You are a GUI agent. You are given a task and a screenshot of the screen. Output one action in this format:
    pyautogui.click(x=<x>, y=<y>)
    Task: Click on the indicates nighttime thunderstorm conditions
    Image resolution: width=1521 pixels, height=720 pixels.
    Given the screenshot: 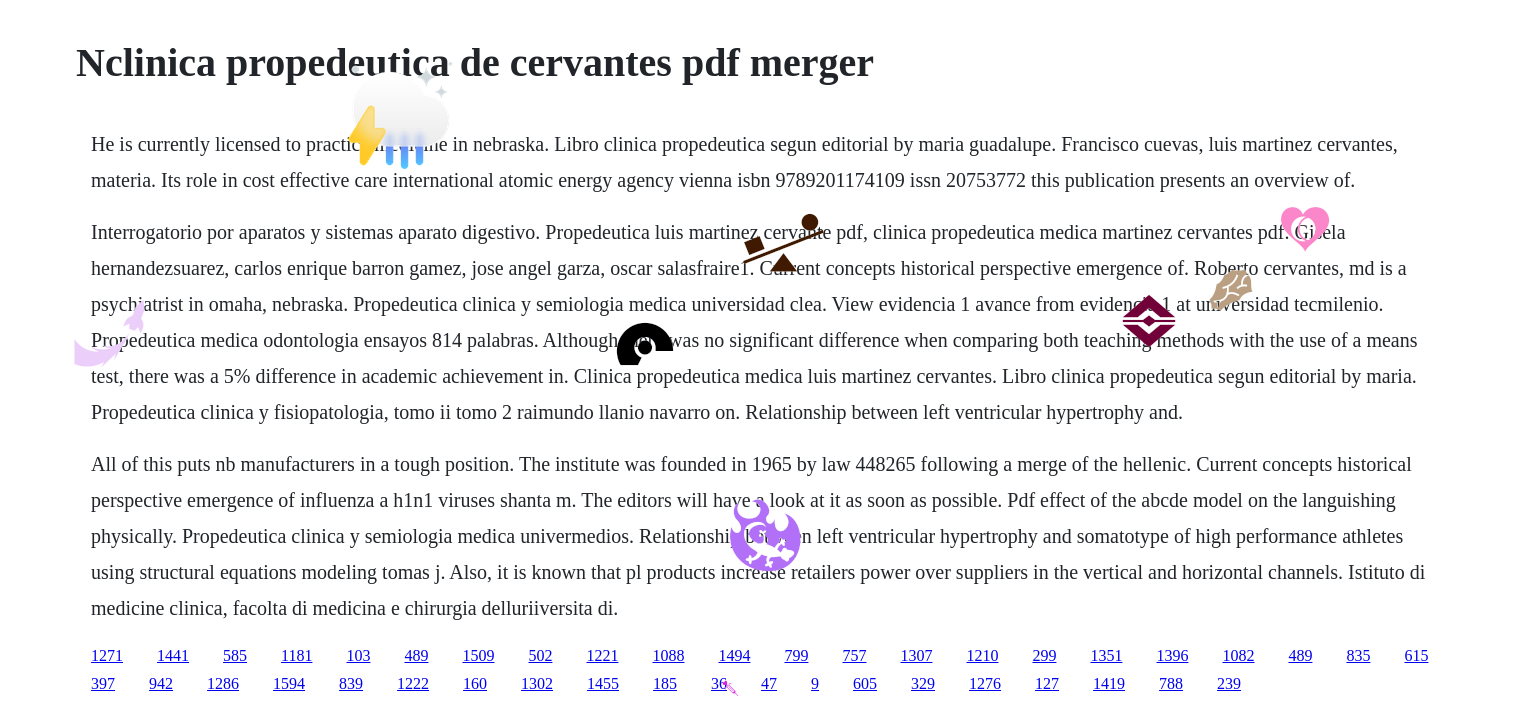 What is the action you would take?
    pyautogui.click(x=400, y=115)
    